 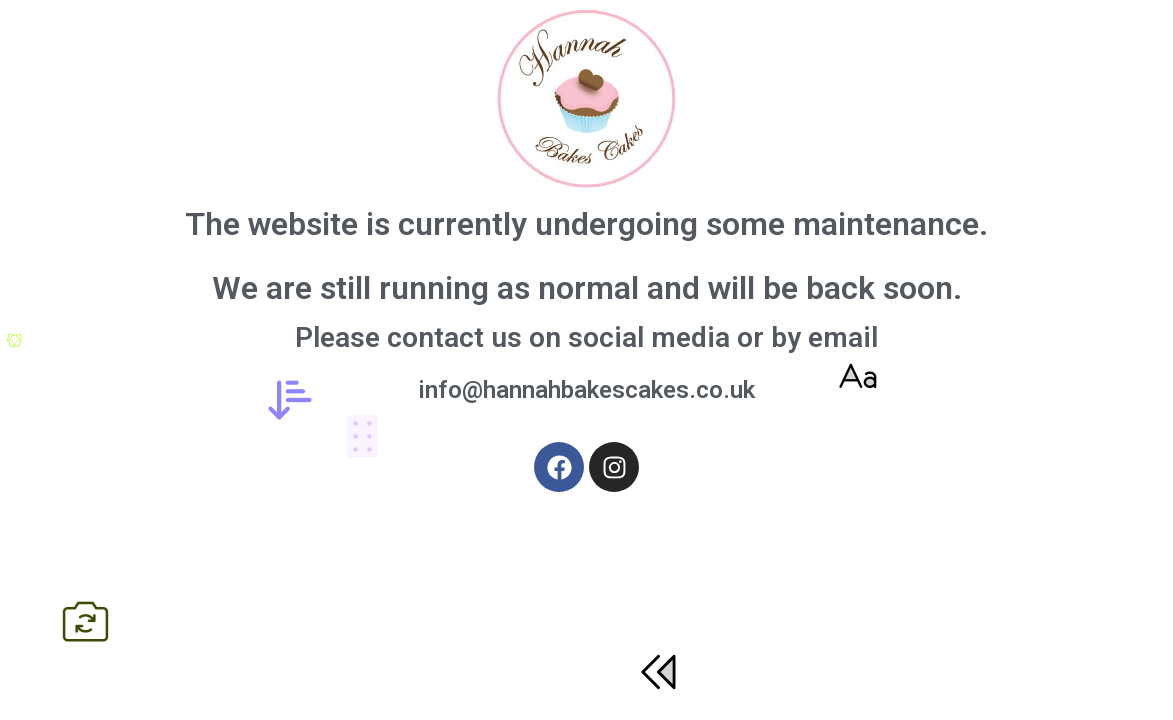 What do you see at coordinates (14, 340) in the screenshot?
I see `browse pet-related content or services` at bounding box center [14, 340].